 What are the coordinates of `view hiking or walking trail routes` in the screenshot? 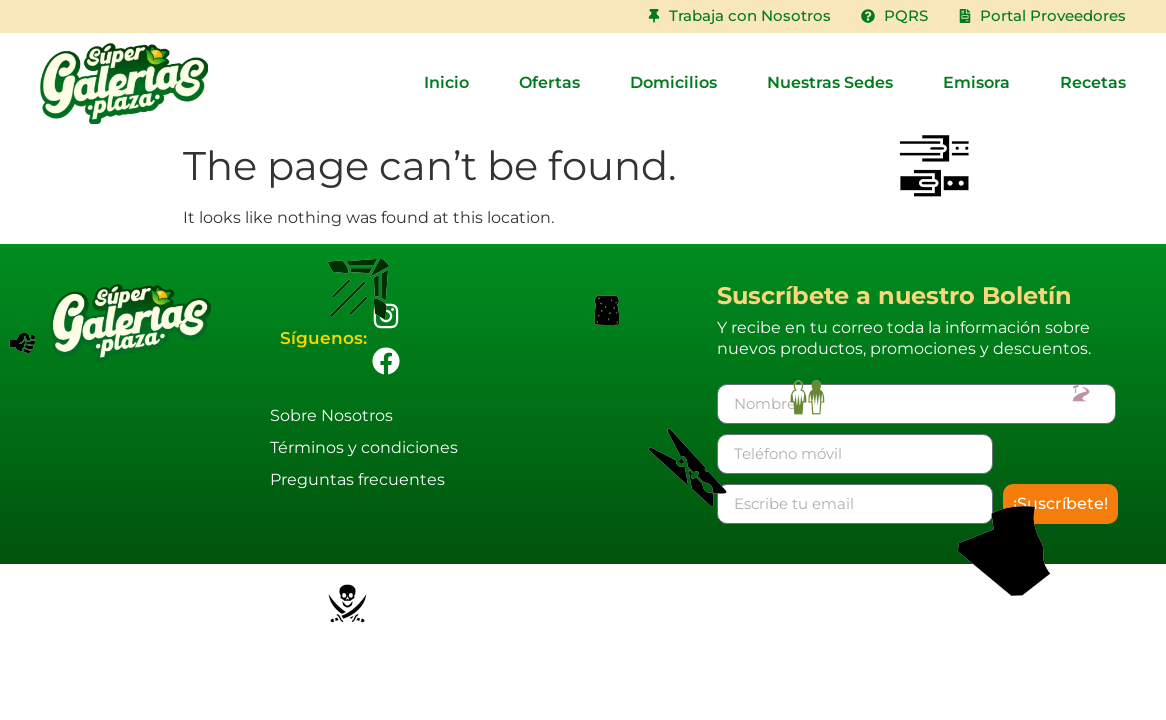 It's located at (1081, 393).